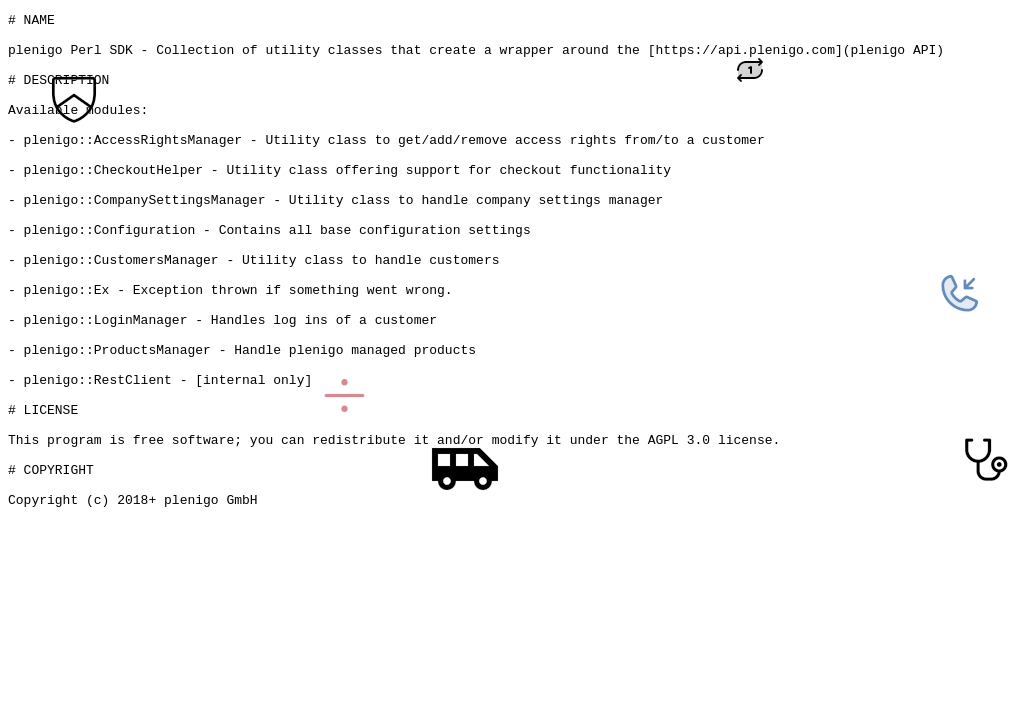  Describe the element at coordinates (750, 70) in the screenshot. I see `repeat the current track once` at that location.